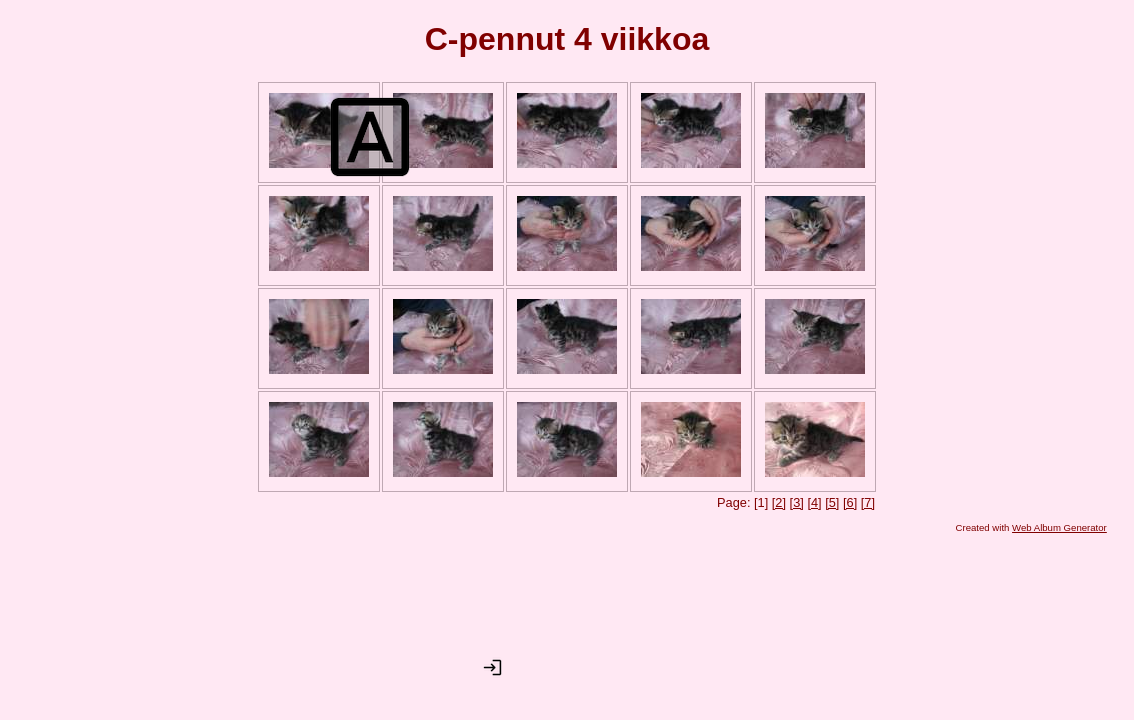 Image resolution: width=1134 pixels, height=720 pixels. Describe the element at coordinates (370, 137) in the screenshot. I see `download or install a new font` at that location.